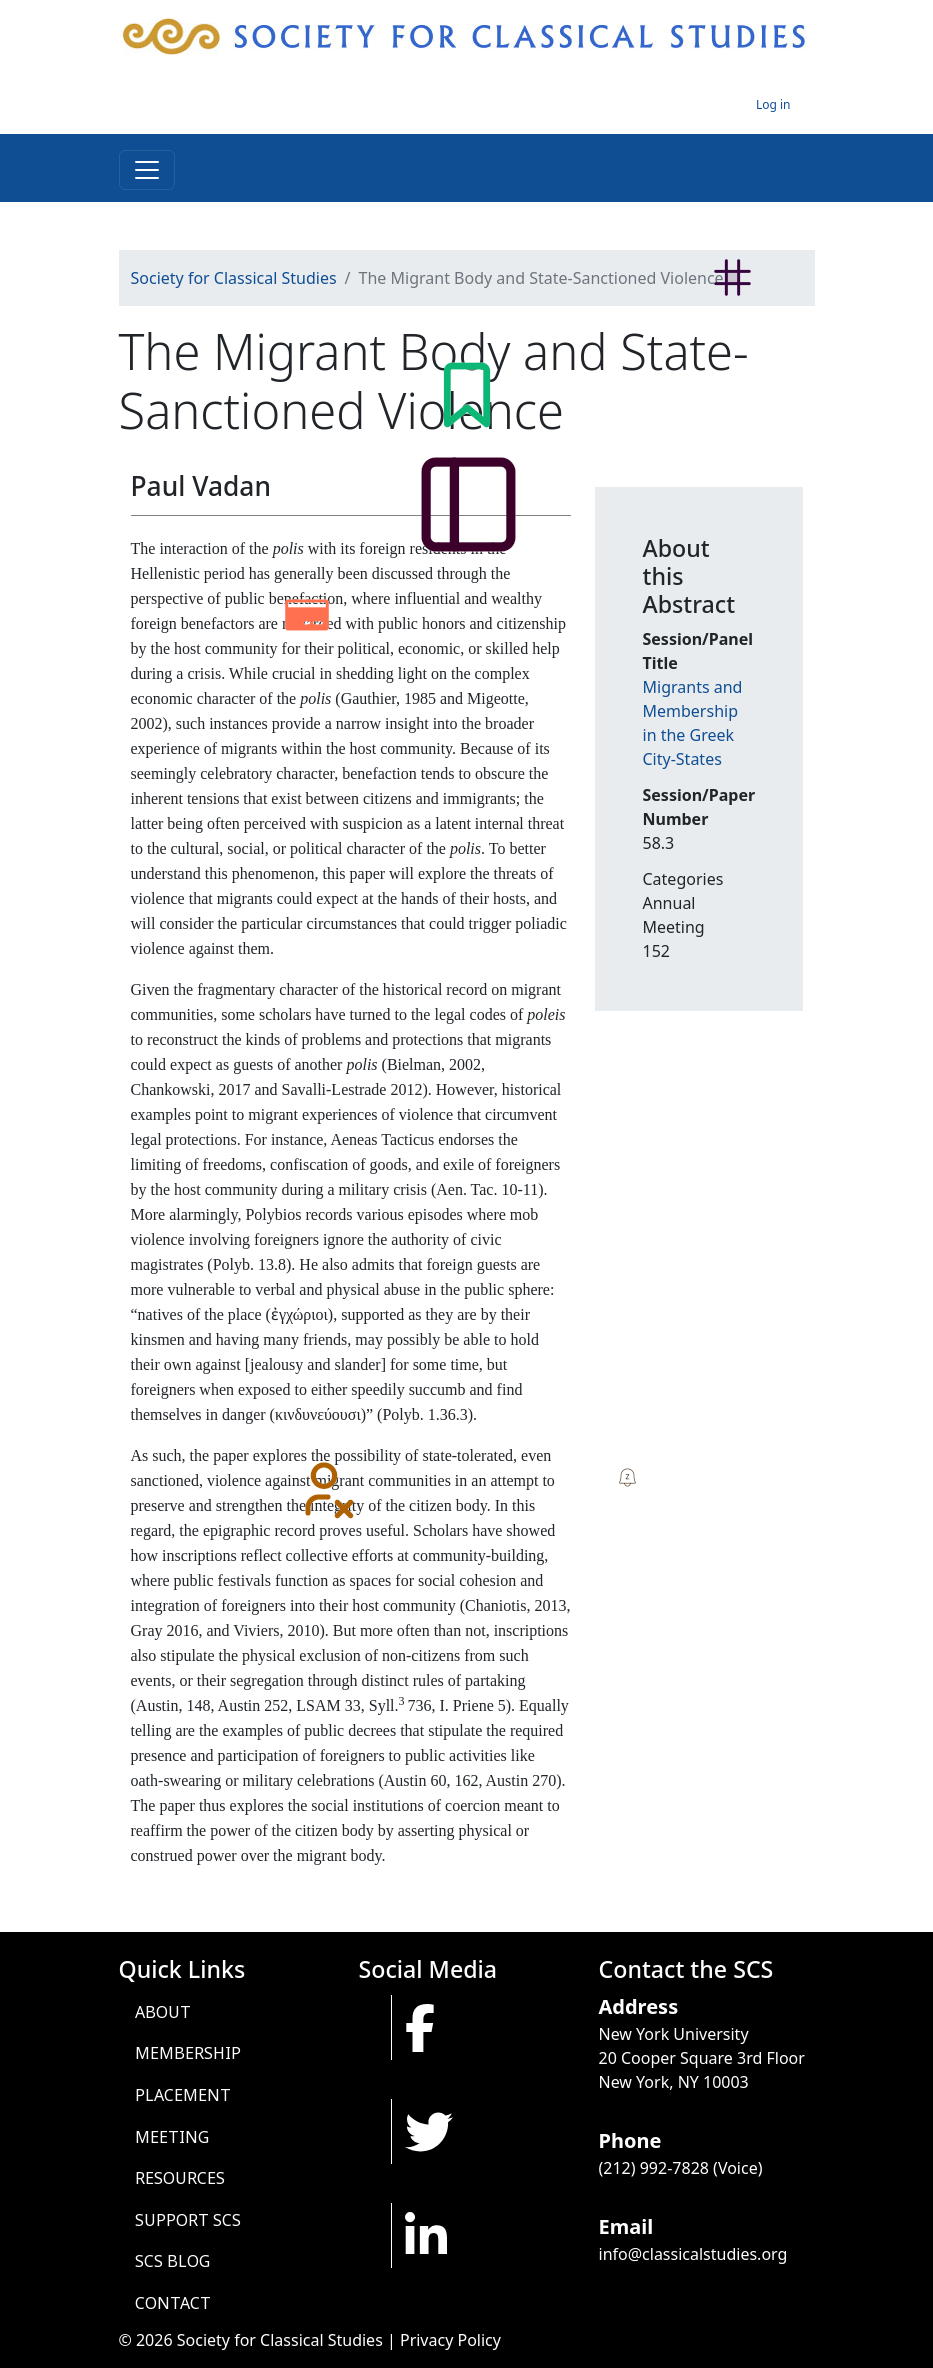 The width and height of the screenshot is (933, 2368). Describe the element at coordinates (468, 504) in the screenshot. I see `toggle the sidebar panel` at that location.